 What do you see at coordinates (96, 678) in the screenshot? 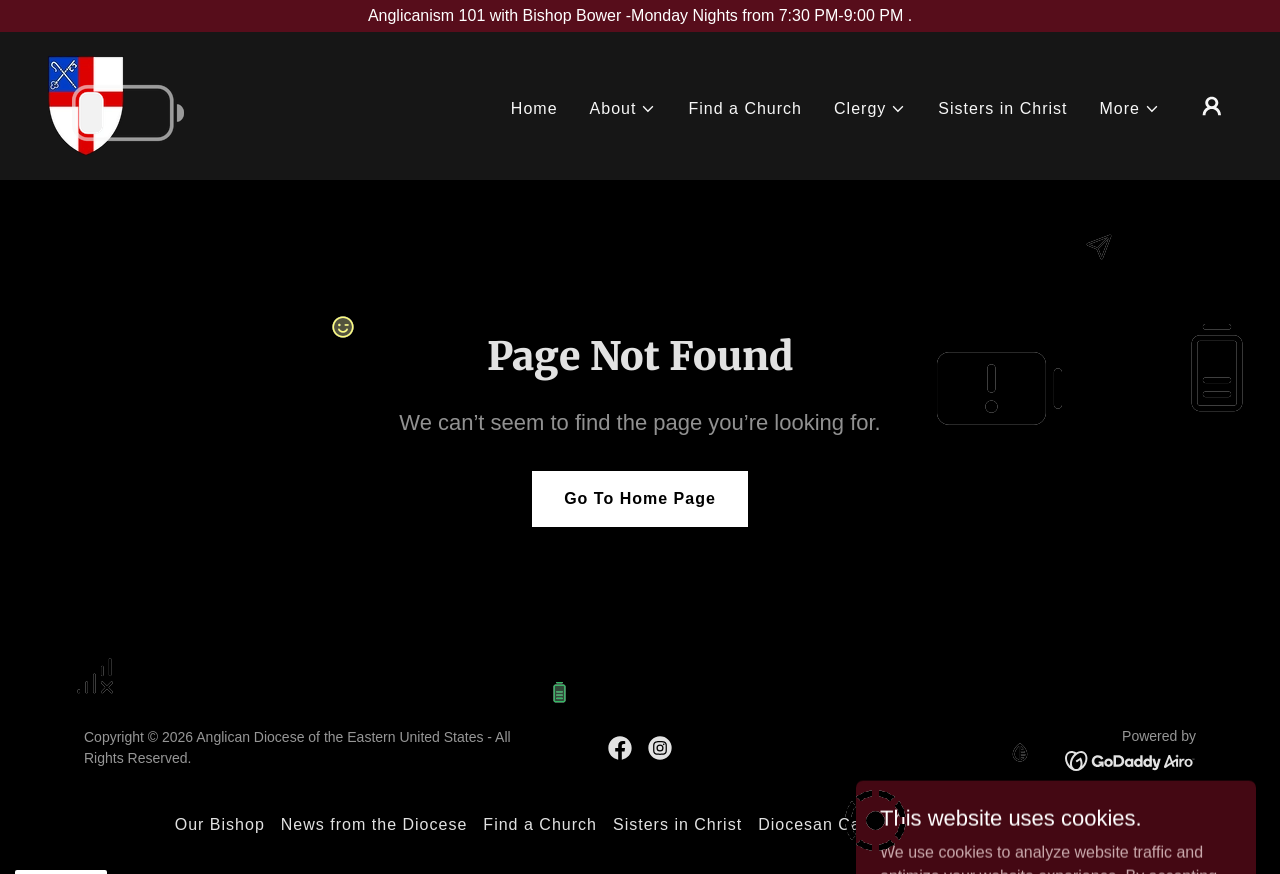
I see `no cellular signal available` at bounding box center [96, 678].